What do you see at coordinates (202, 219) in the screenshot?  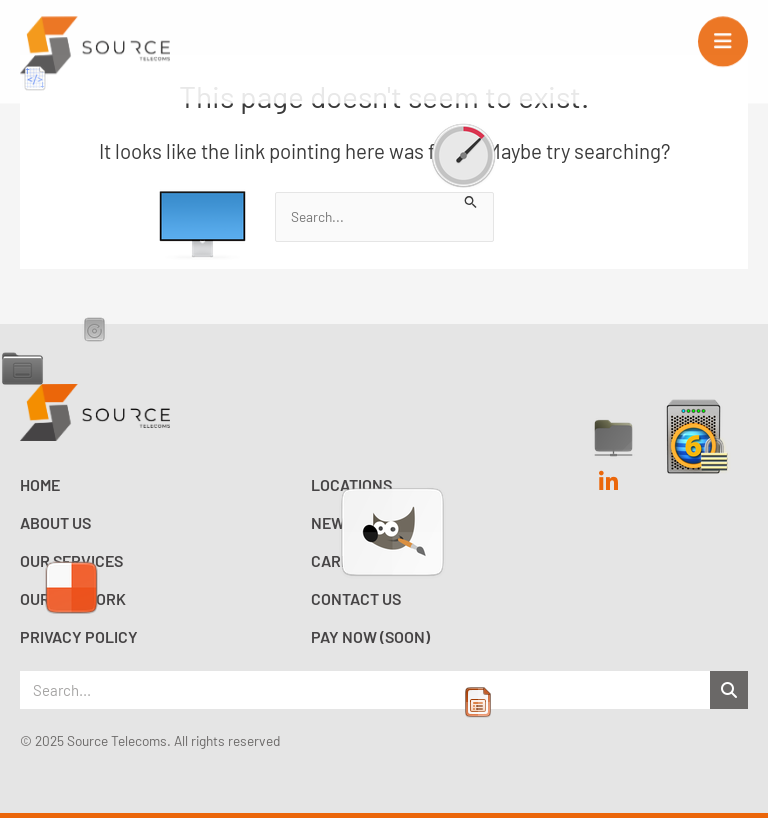 I see `apple studio display monitor` at bounding box center [202, 219].